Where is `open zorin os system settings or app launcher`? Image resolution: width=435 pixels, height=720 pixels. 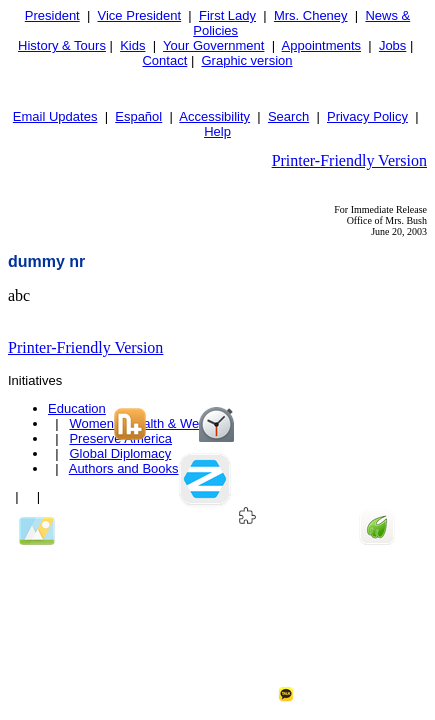
open zorin os system settings or app launcher is located at coordinates (205, 479).